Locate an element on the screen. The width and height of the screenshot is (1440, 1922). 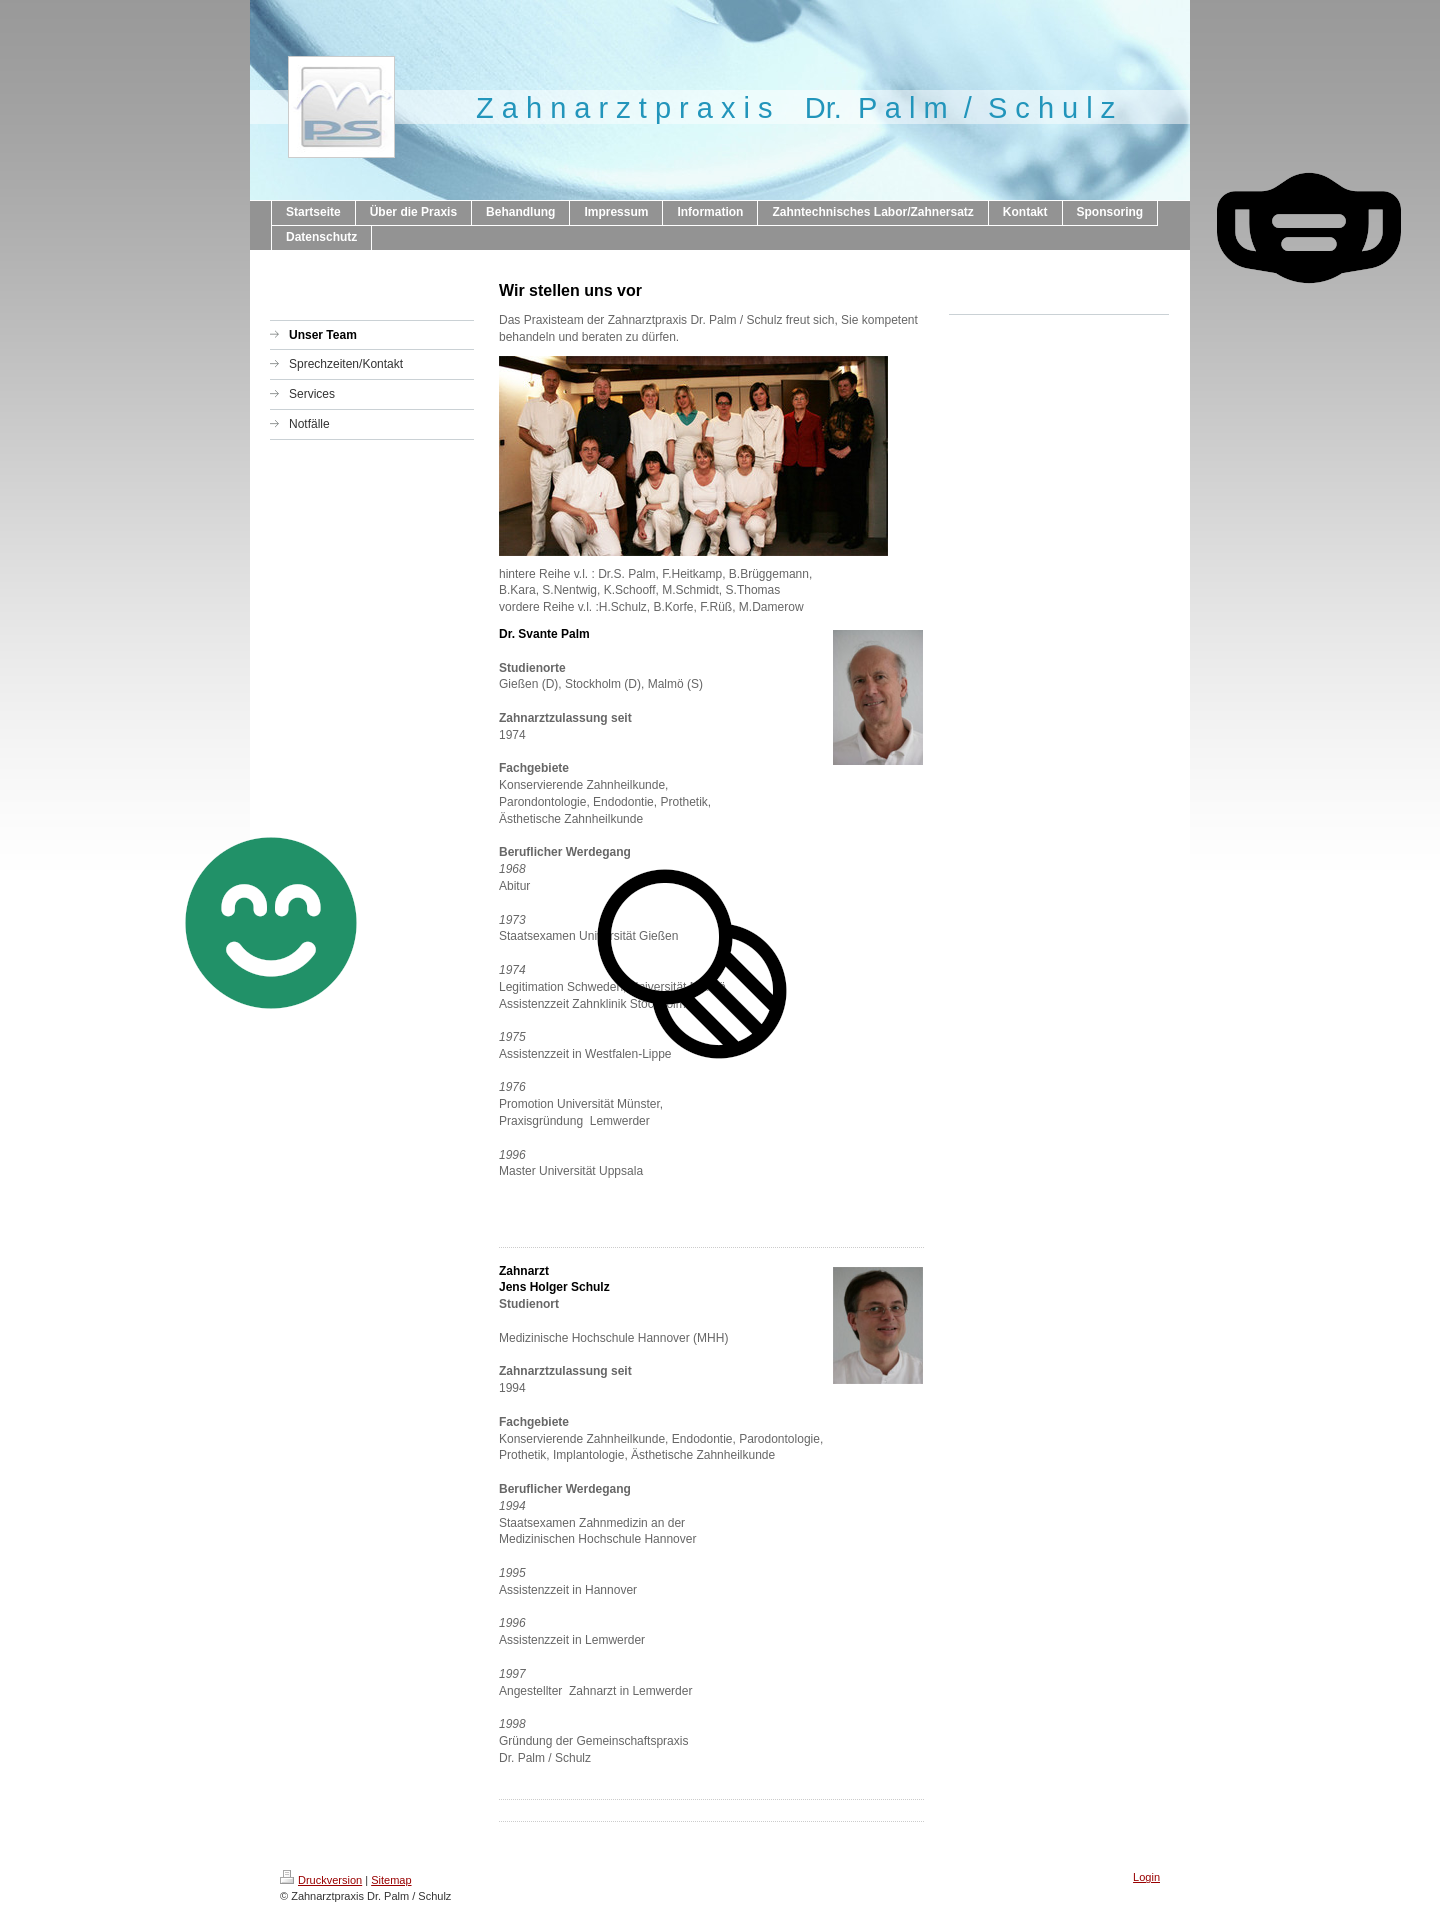
indicates face mask required is located at coordinates (1309, 228).